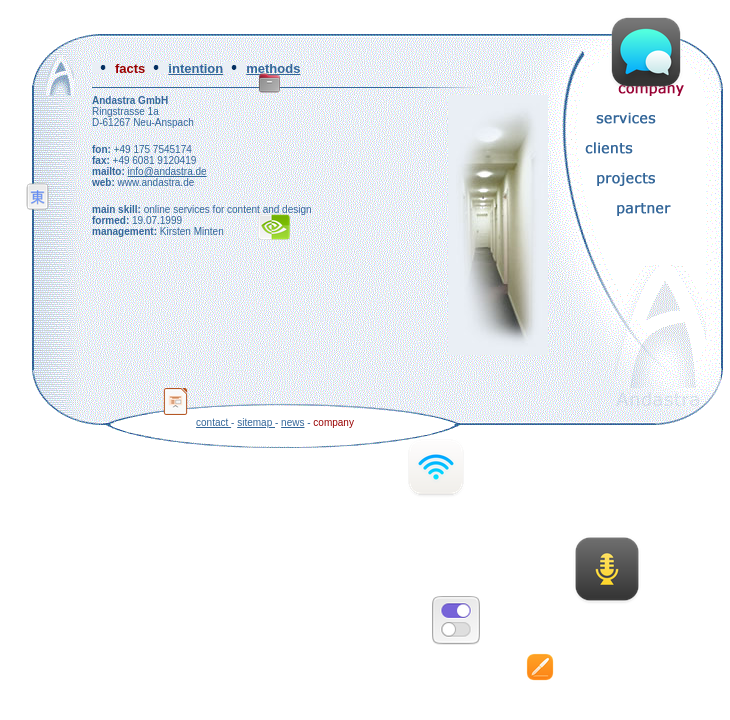 This screenshot has width=730, height=720. What do you see at coordinates (607, 569) in the screenshot?
I see `open amarok podcast app` at bounding box center [607, 569].